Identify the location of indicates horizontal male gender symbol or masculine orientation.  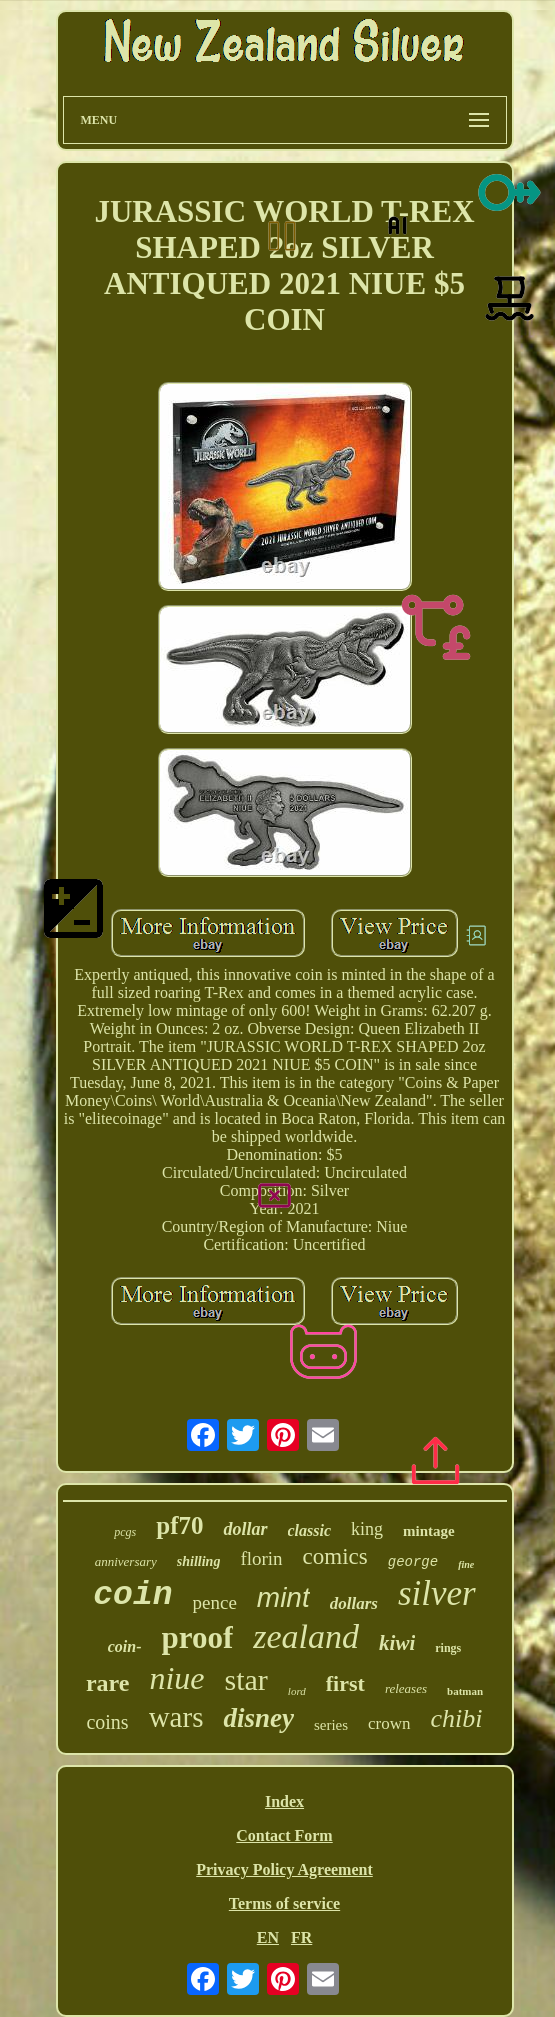
(508, 192).